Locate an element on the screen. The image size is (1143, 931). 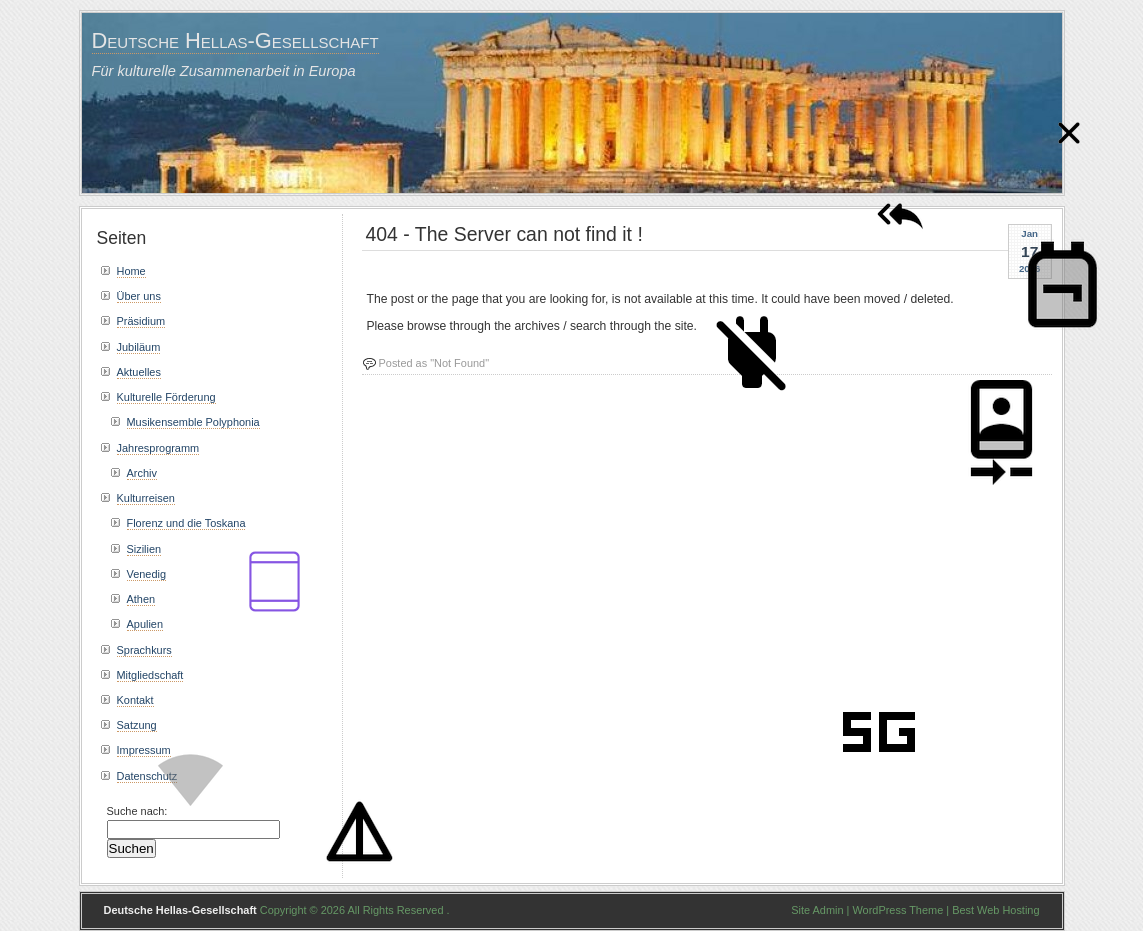
view image details or metadata is located at coordinates (359, 829).